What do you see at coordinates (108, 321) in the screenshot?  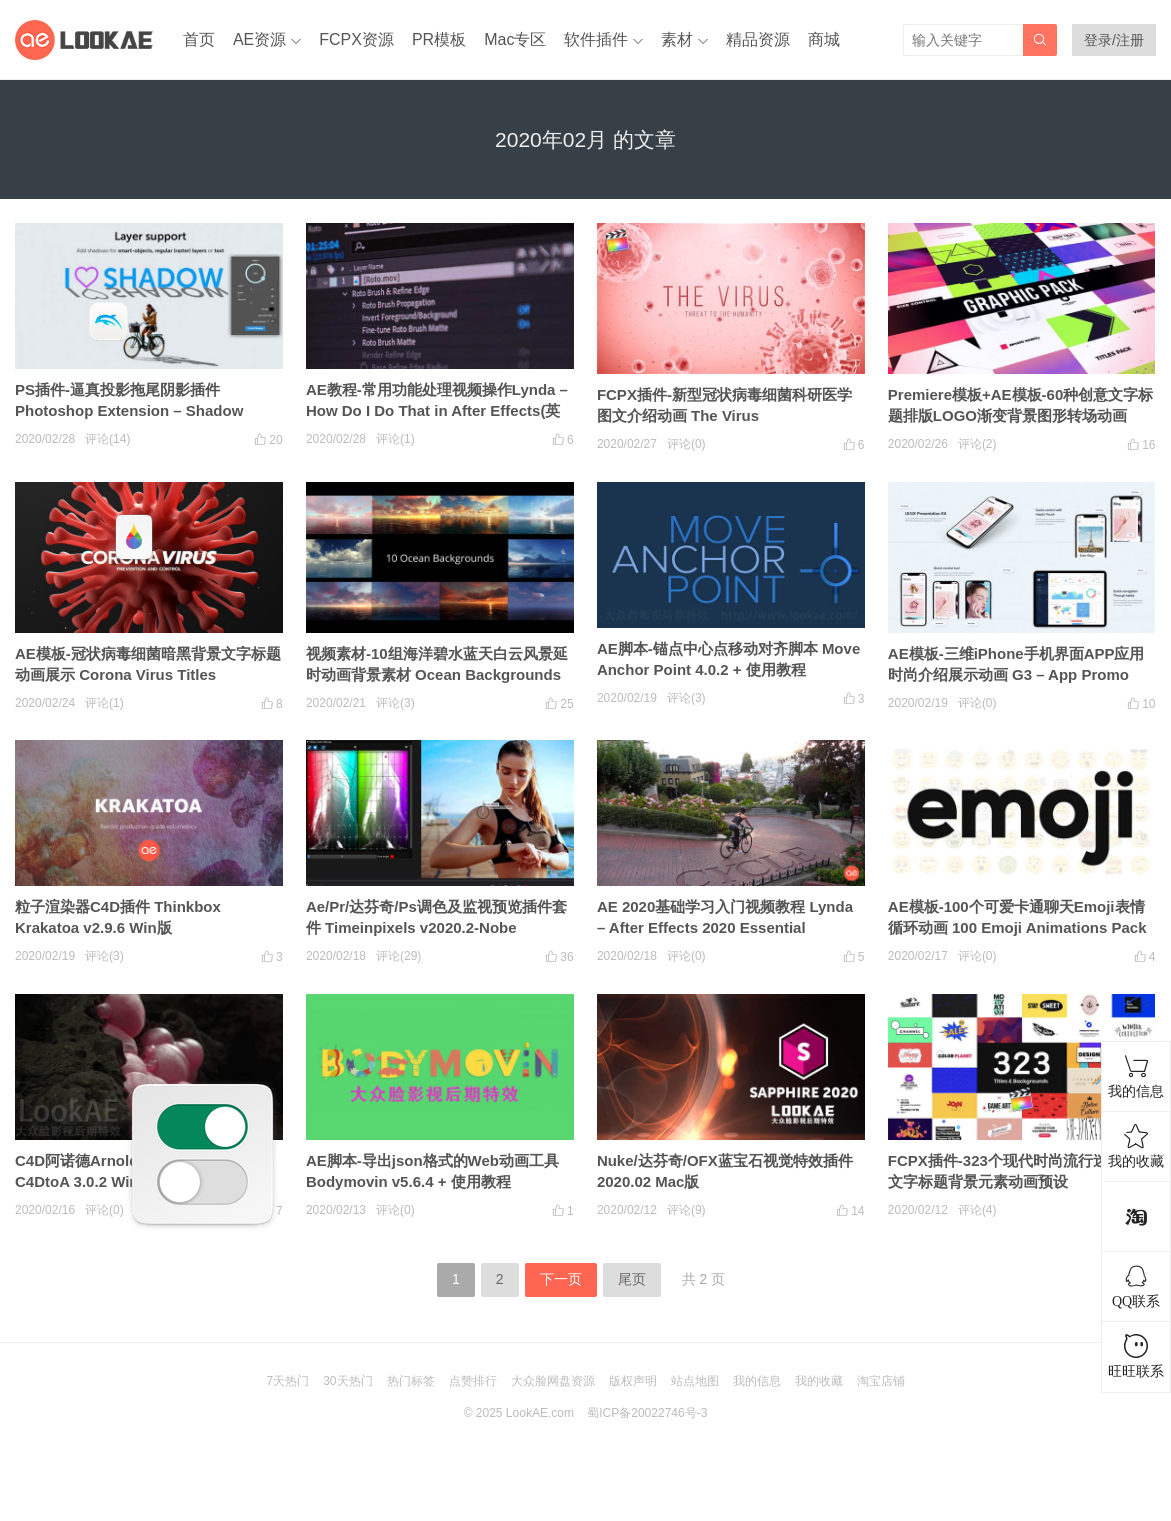 I see `open dolphin emulator app` at bounding box center [108, 321].